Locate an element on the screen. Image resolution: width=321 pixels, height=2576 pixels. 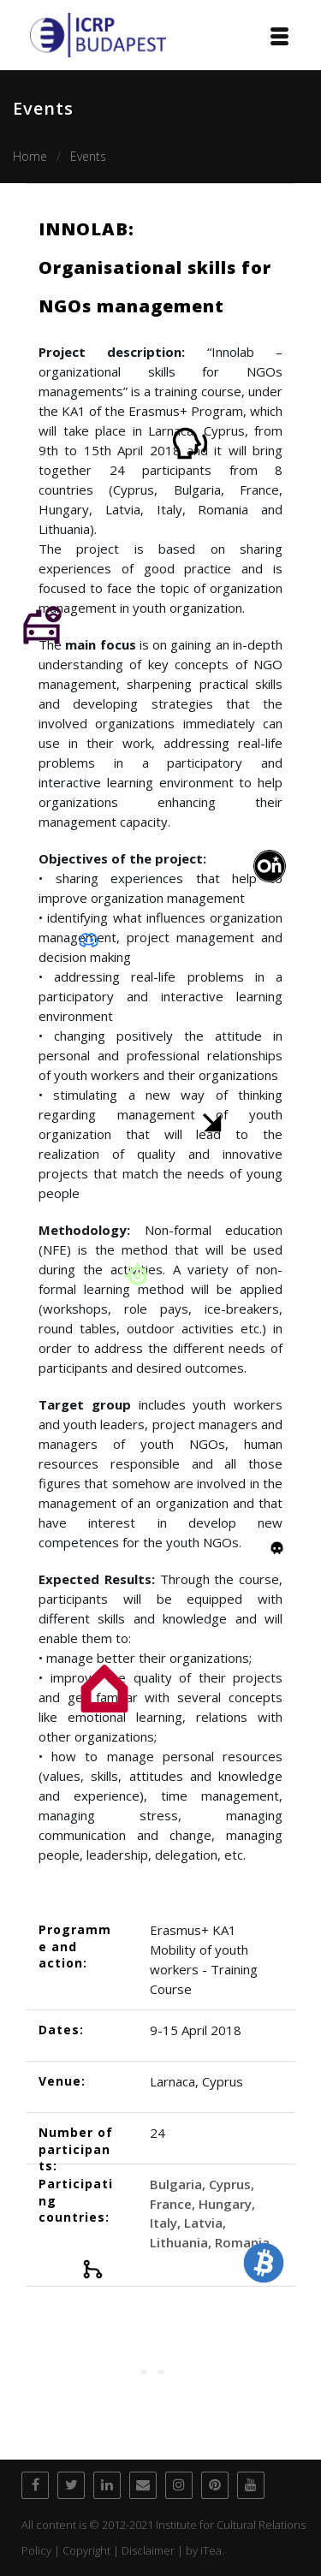
indicates danger or hazardous content is located at coordinates (276, 1547).